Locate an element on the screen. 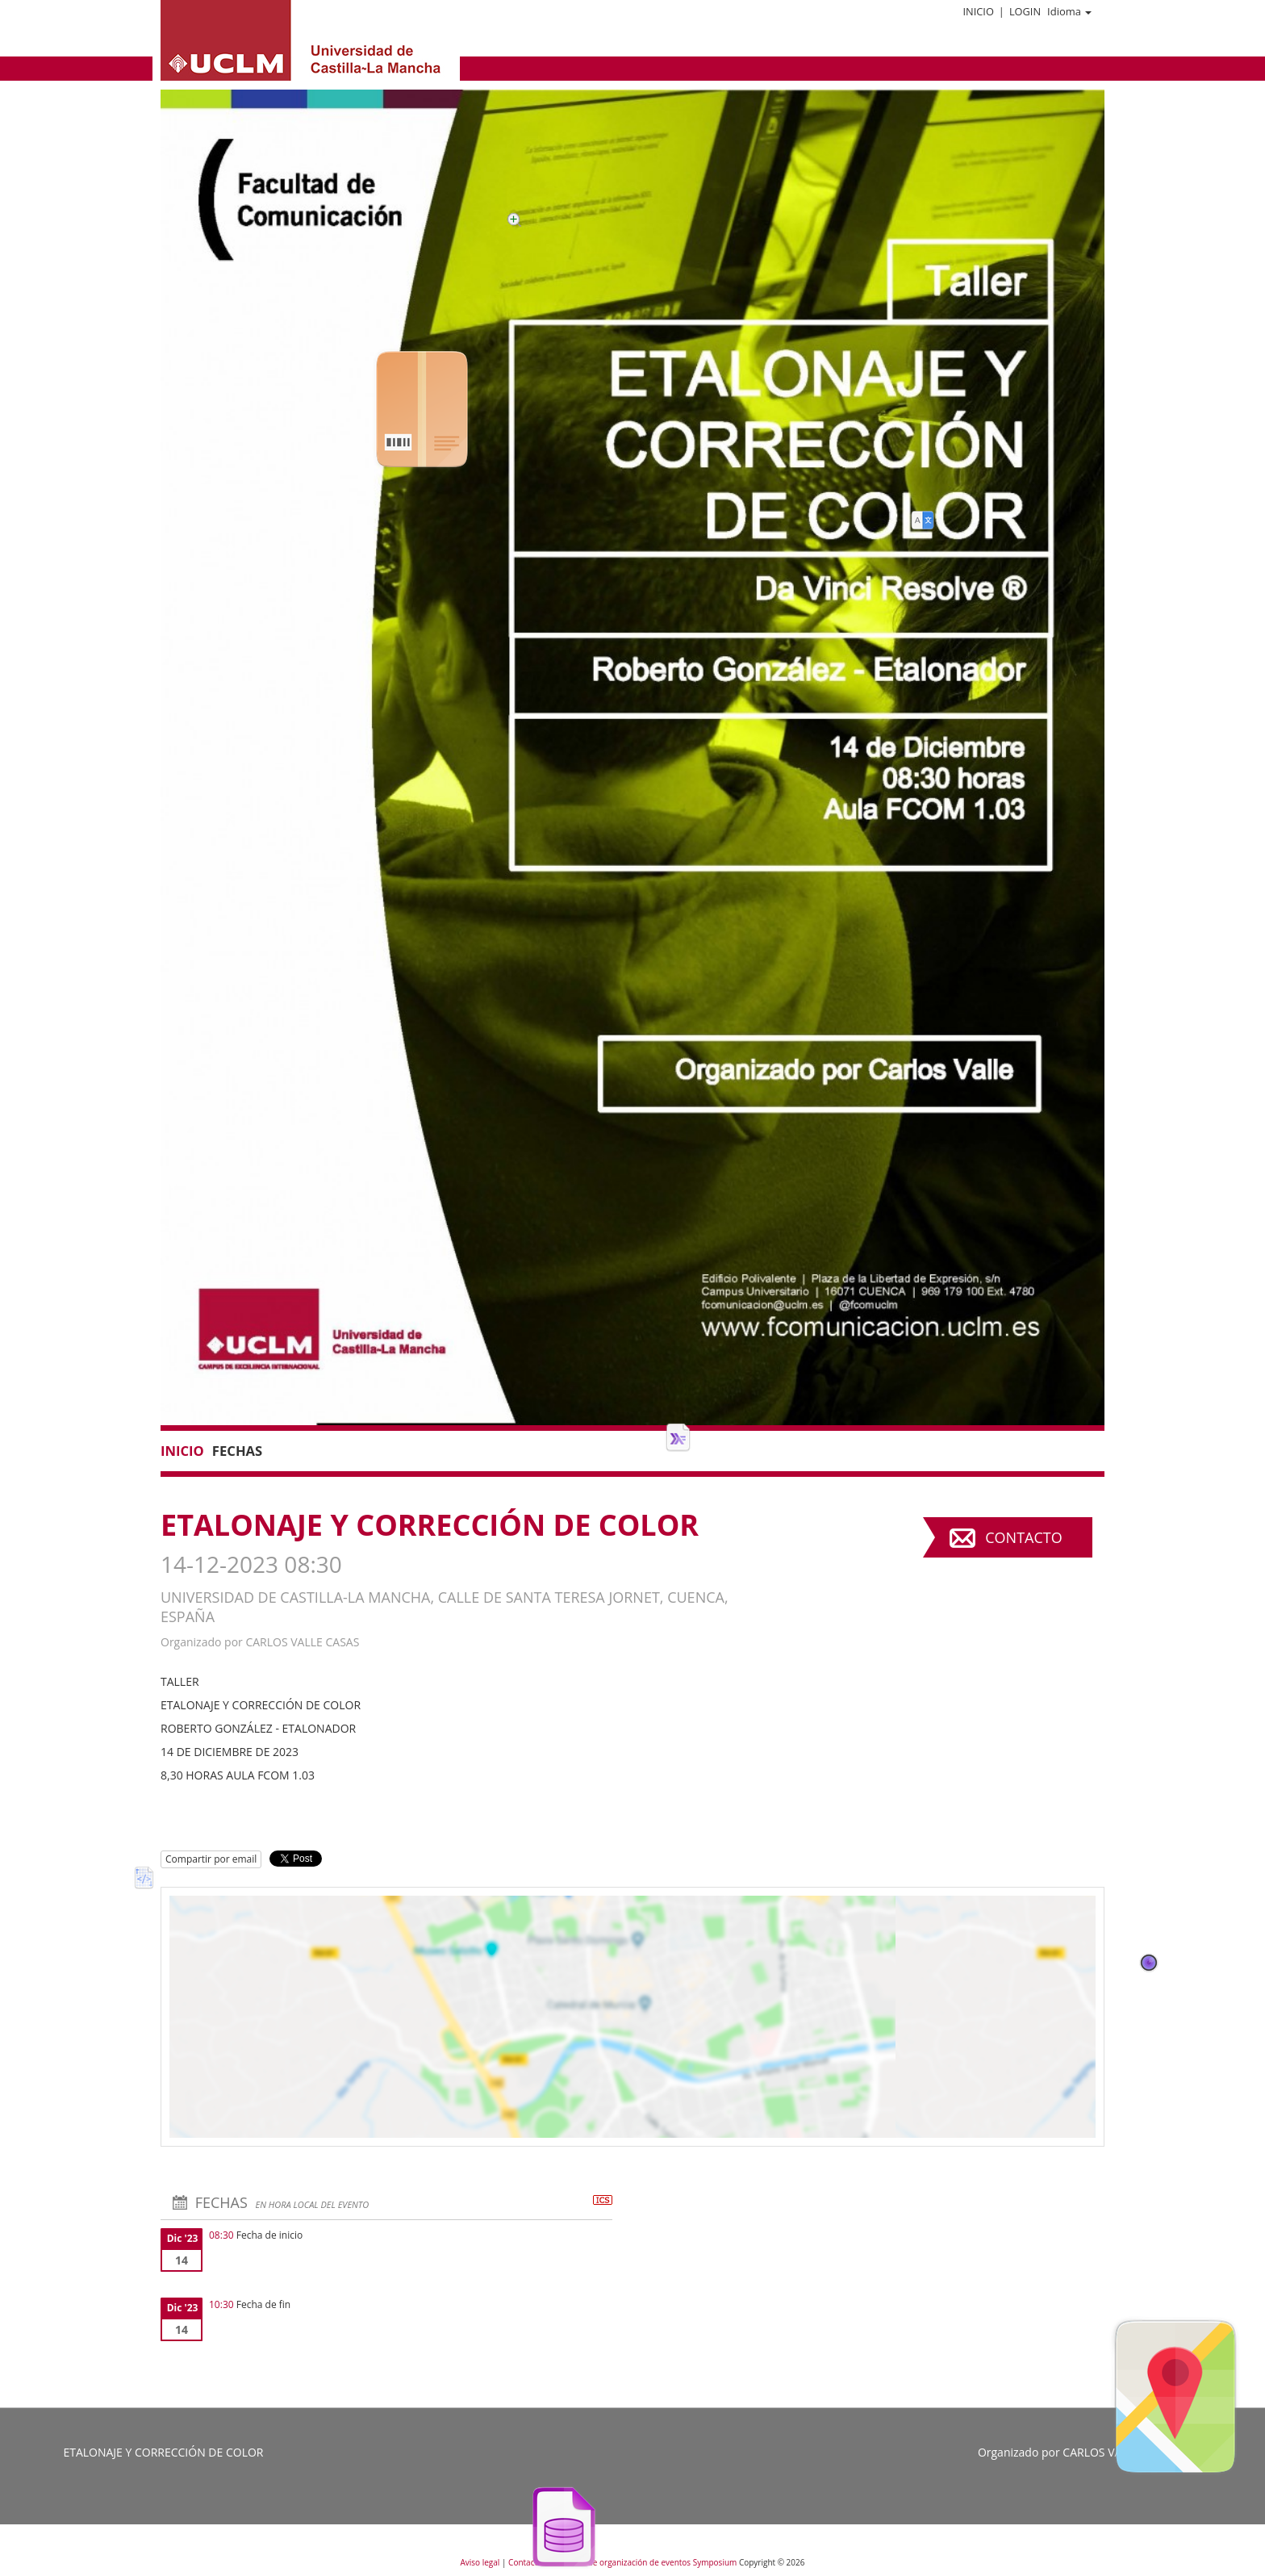 This screenshot has width=1265, height=2576. compressed or archived file type indicator is located at coordinates (422, 409).